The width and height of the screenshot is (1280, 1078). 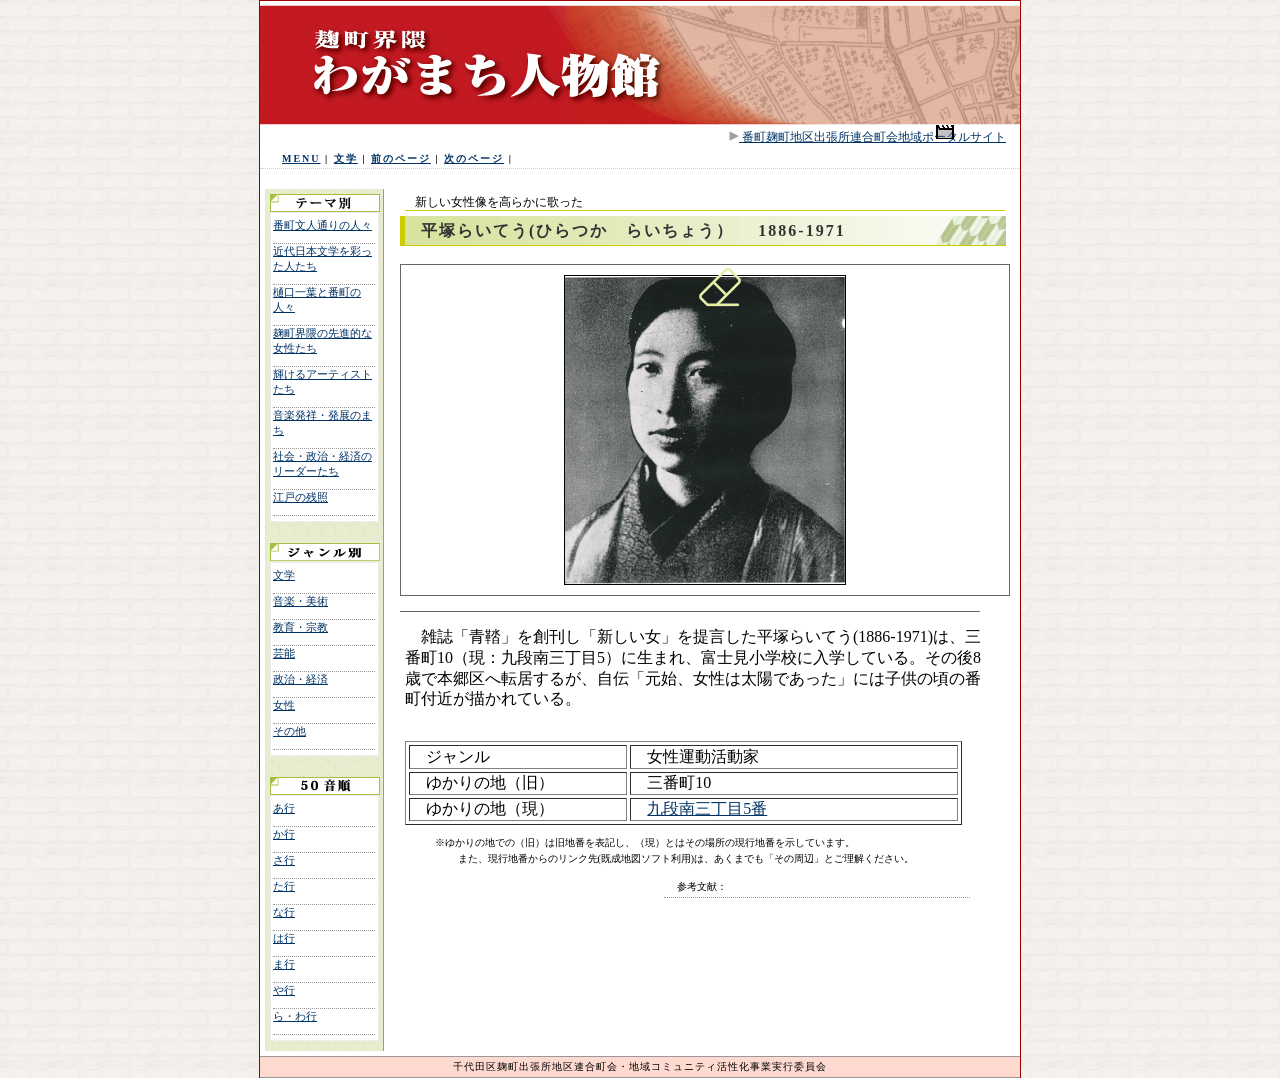 What do you see at coordinates (720, 287) in the screenshot?
I see `erase or clear content` at bounding box center [720, 287].